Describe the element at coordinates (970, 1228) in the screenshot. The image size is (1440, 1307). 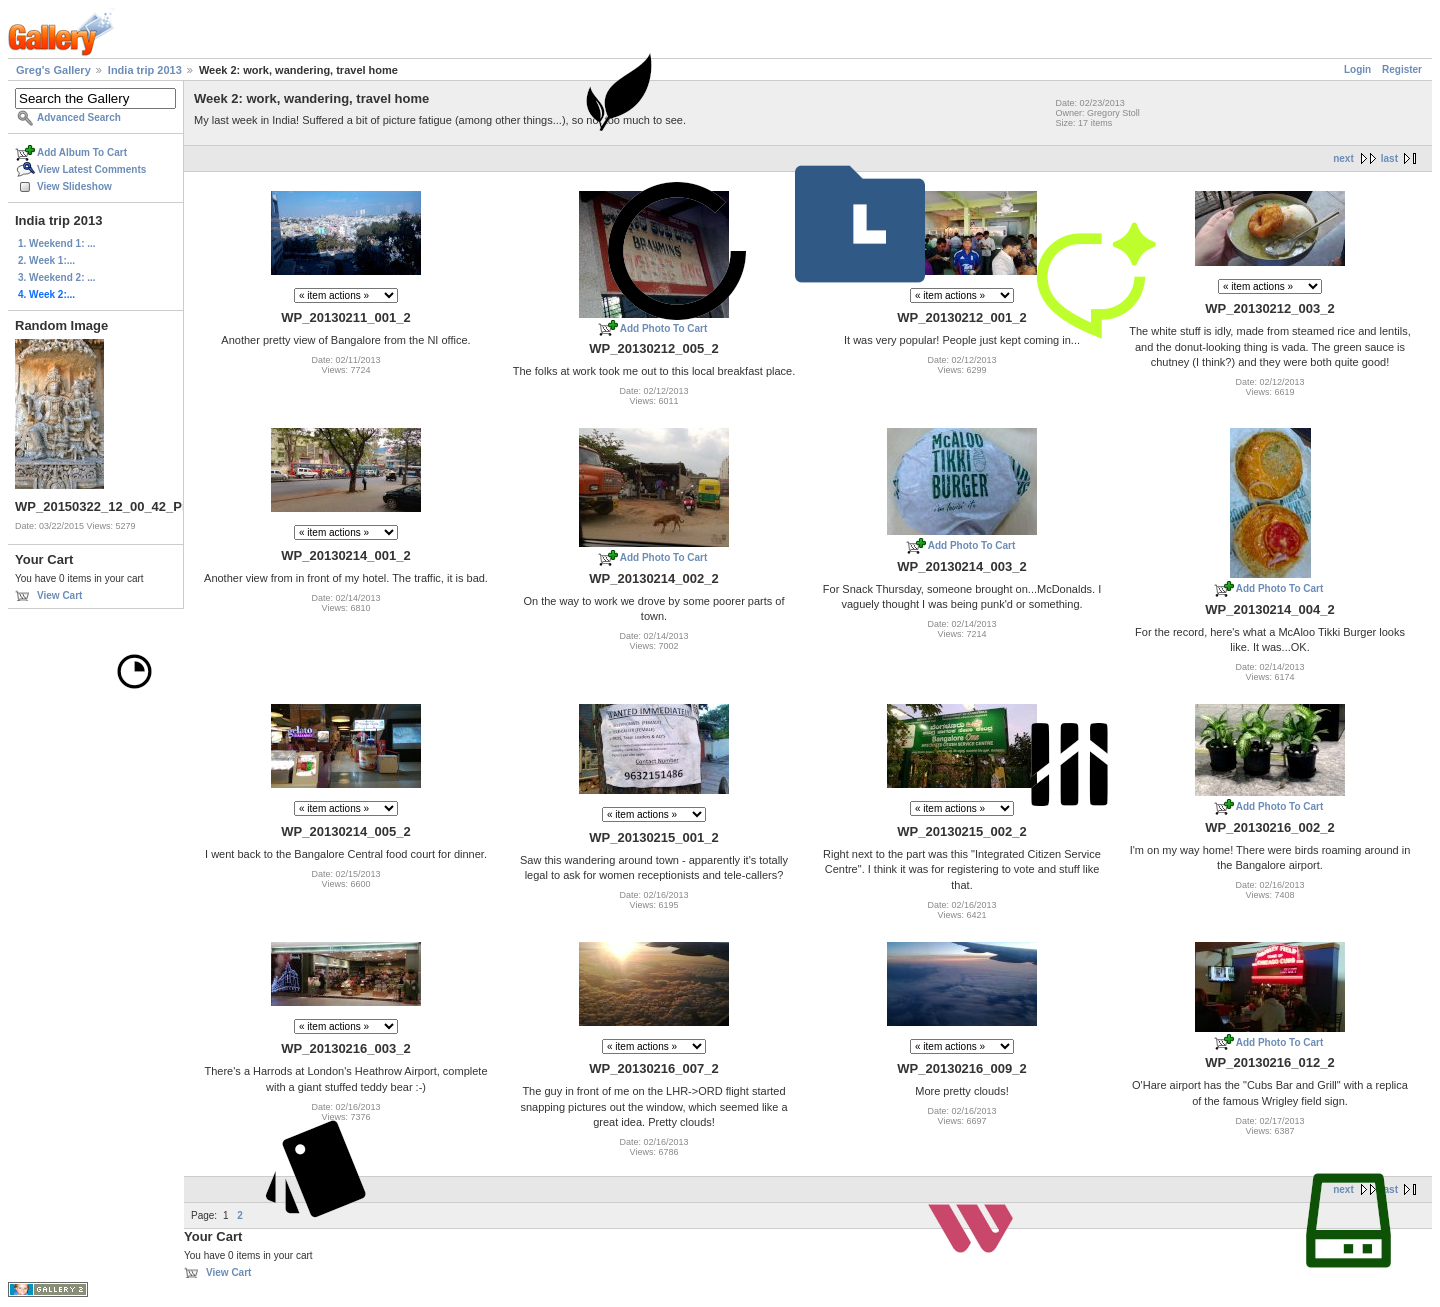
I see `western union logo` at that location.